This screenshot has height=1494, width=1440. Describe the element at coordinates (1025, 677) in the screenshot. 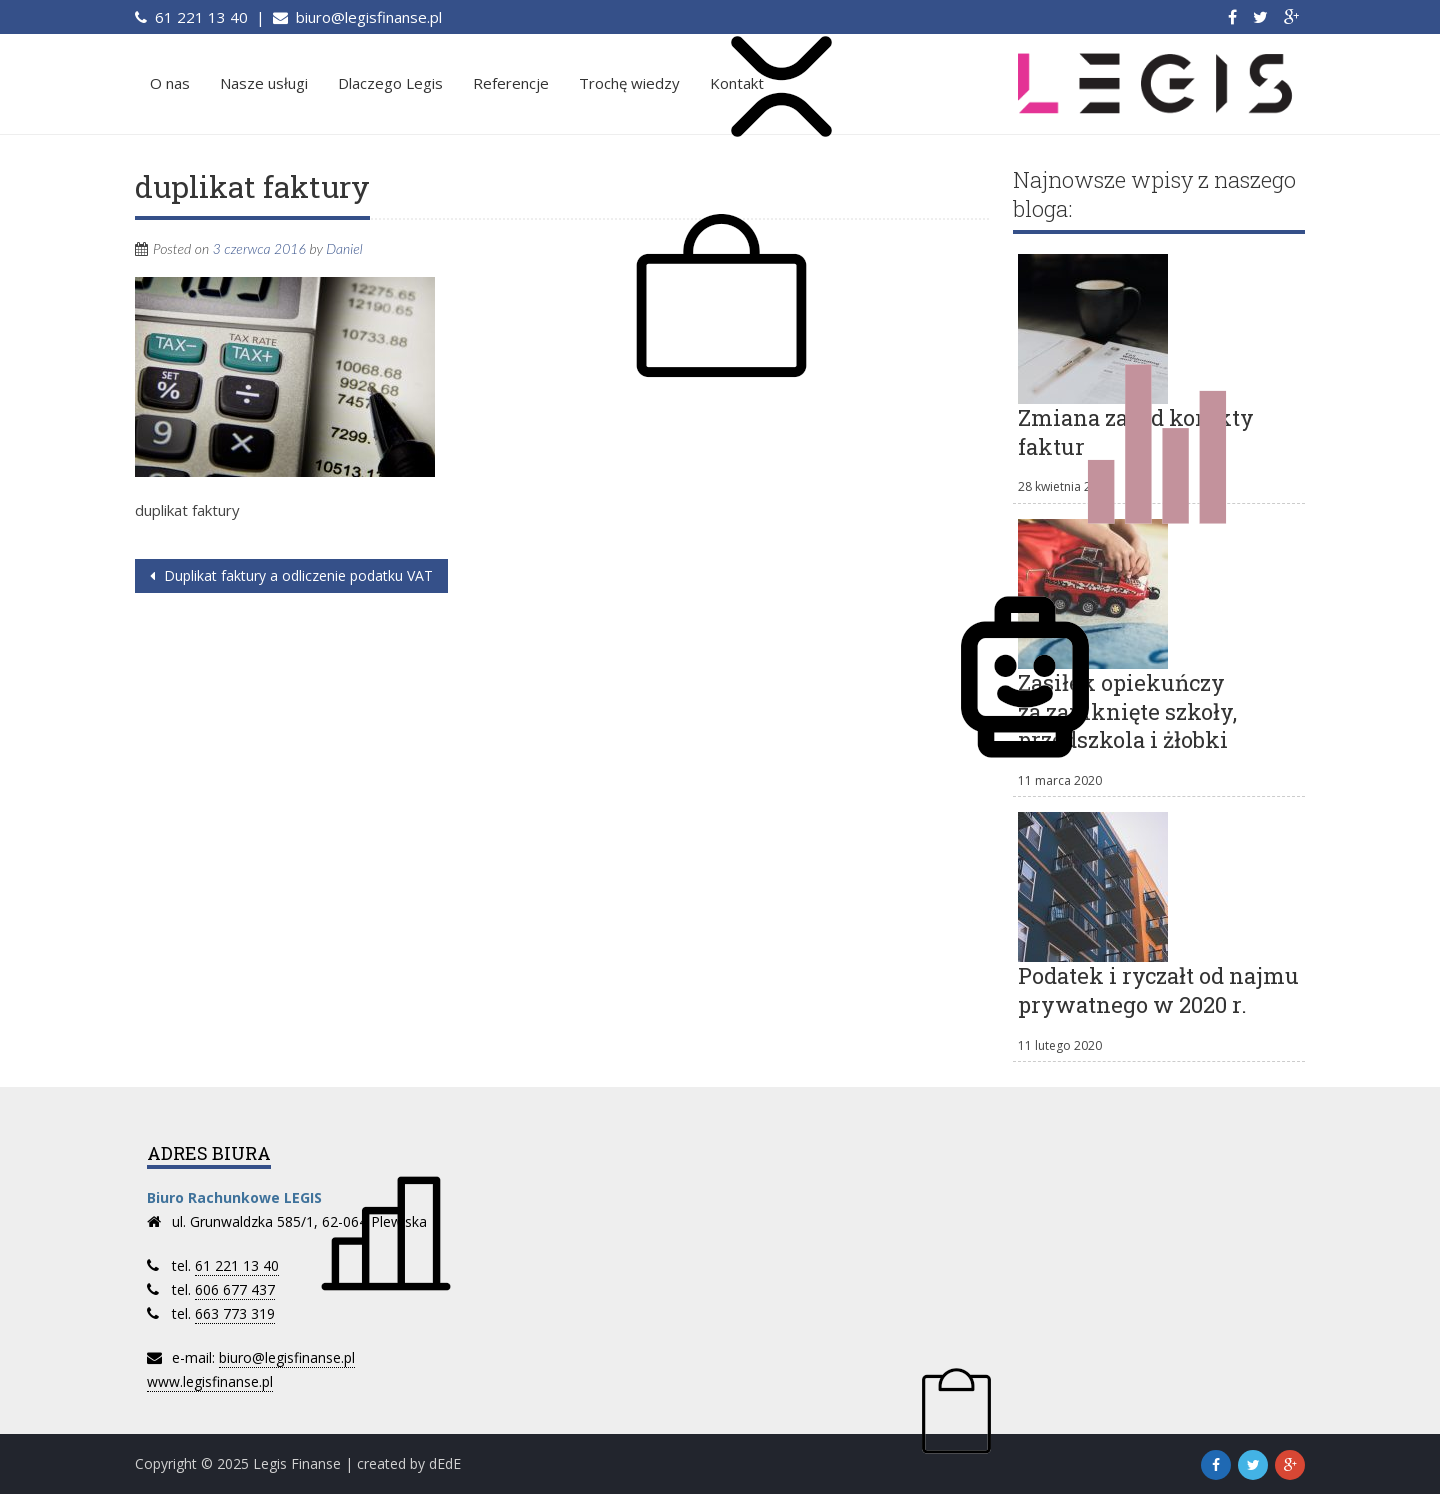

I see `lego or block-style avatar icon` at that location.